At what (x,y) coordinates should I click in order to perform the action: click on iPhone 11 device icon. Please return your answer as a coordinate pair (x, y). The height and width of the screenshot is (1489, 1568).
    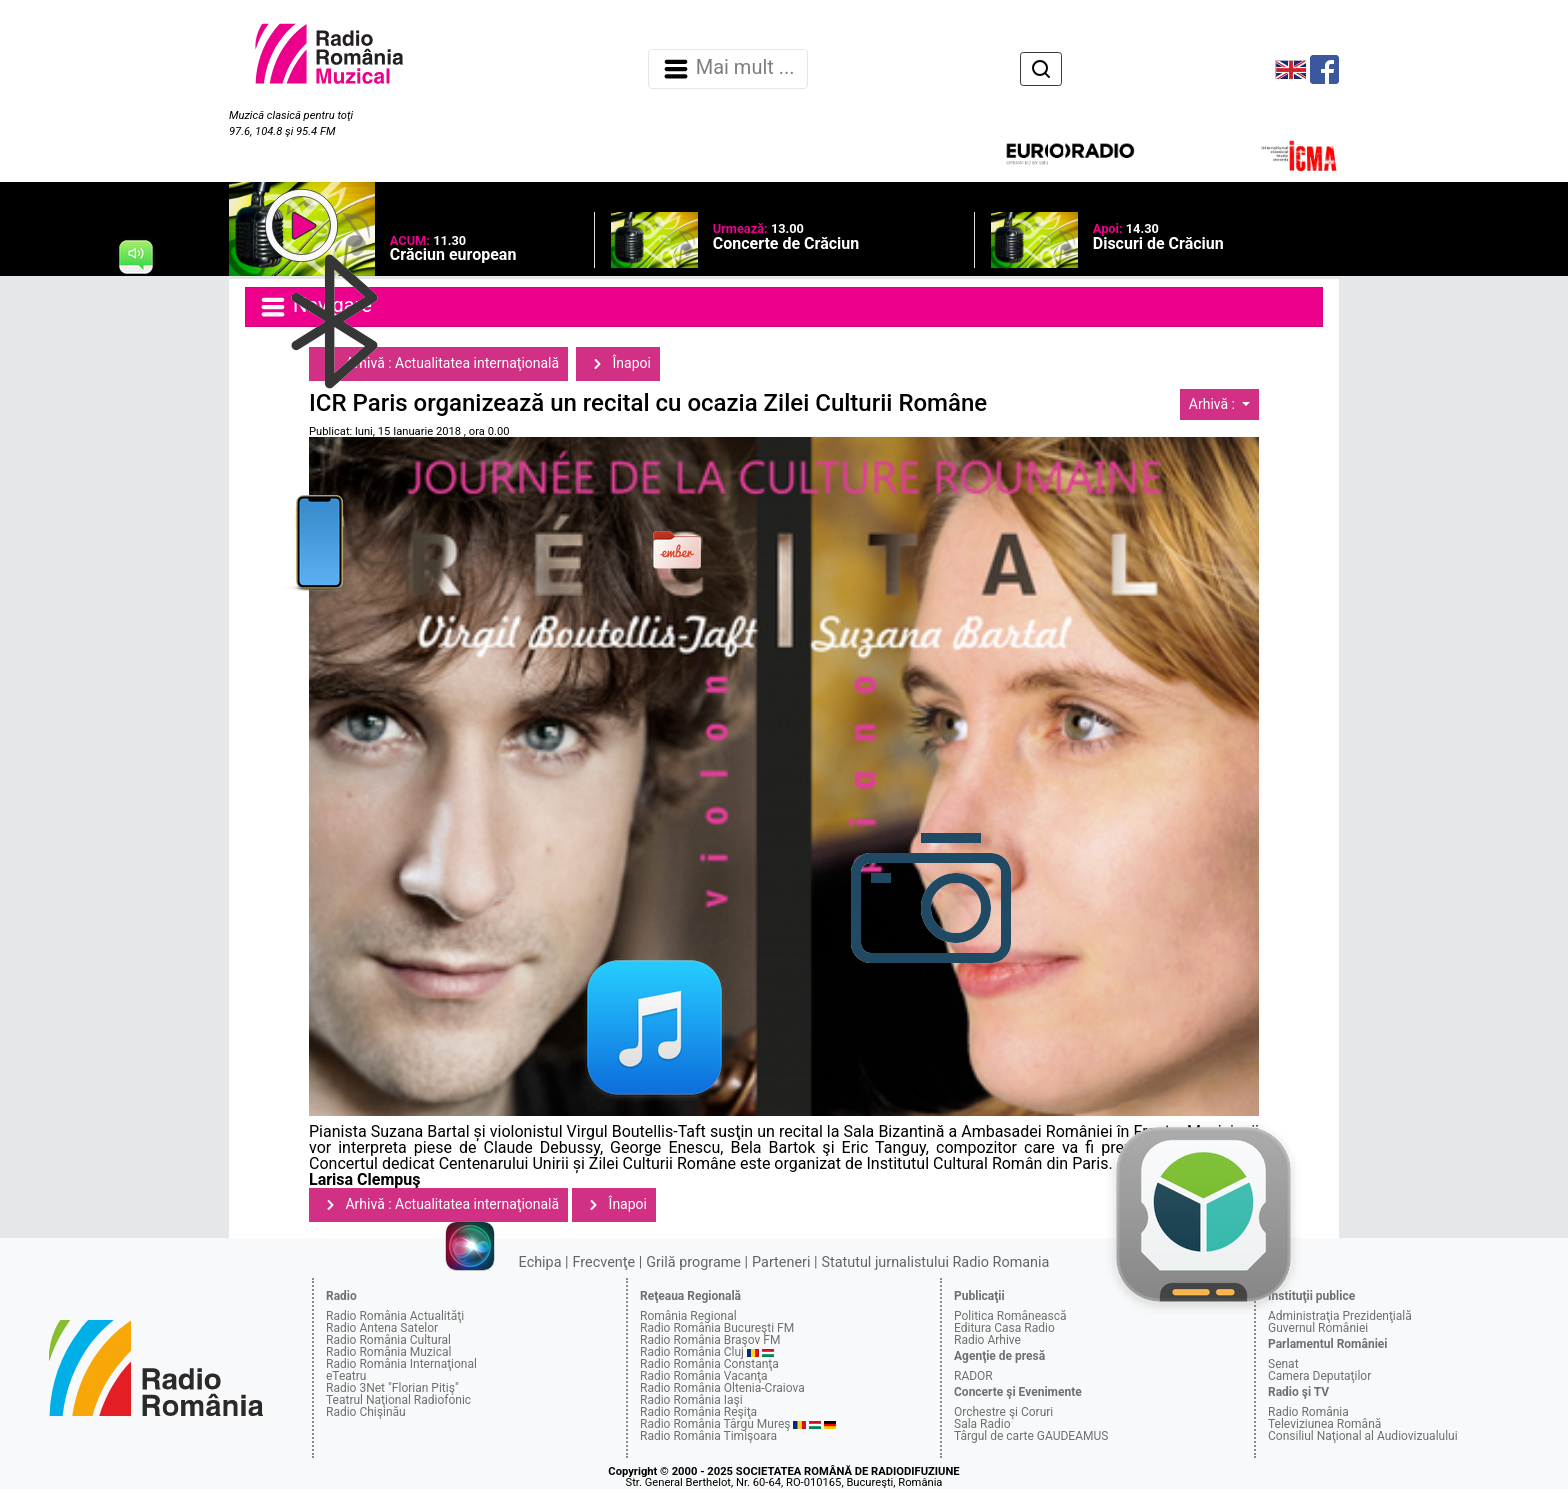
    Looking at the image, I should click on (319, 543).